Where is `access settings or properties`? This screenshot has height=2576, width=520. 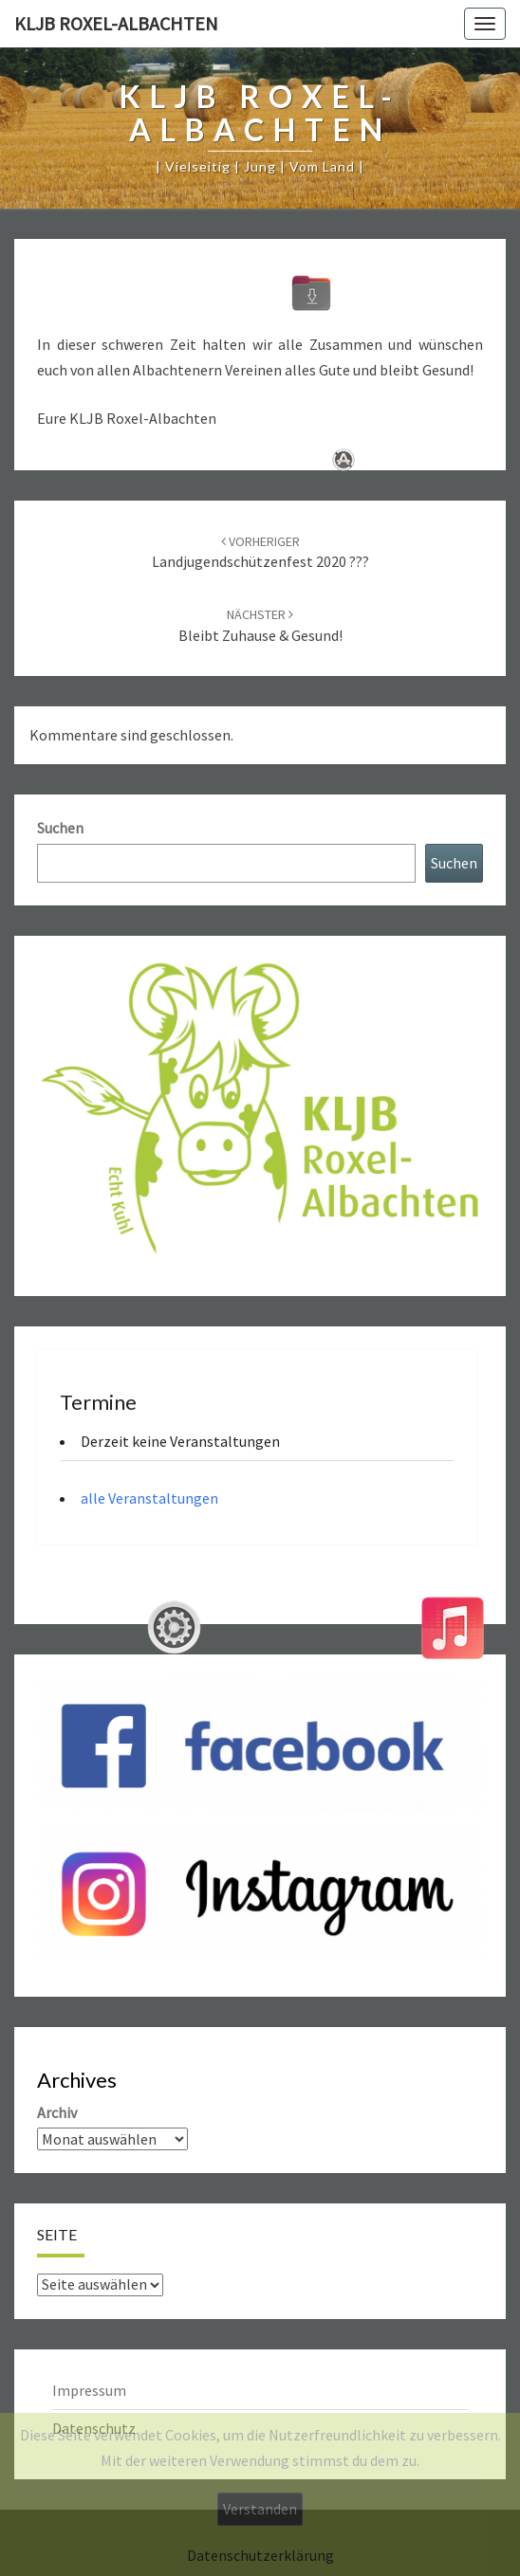 access settings or properties is located at coordinates (174, 1627).